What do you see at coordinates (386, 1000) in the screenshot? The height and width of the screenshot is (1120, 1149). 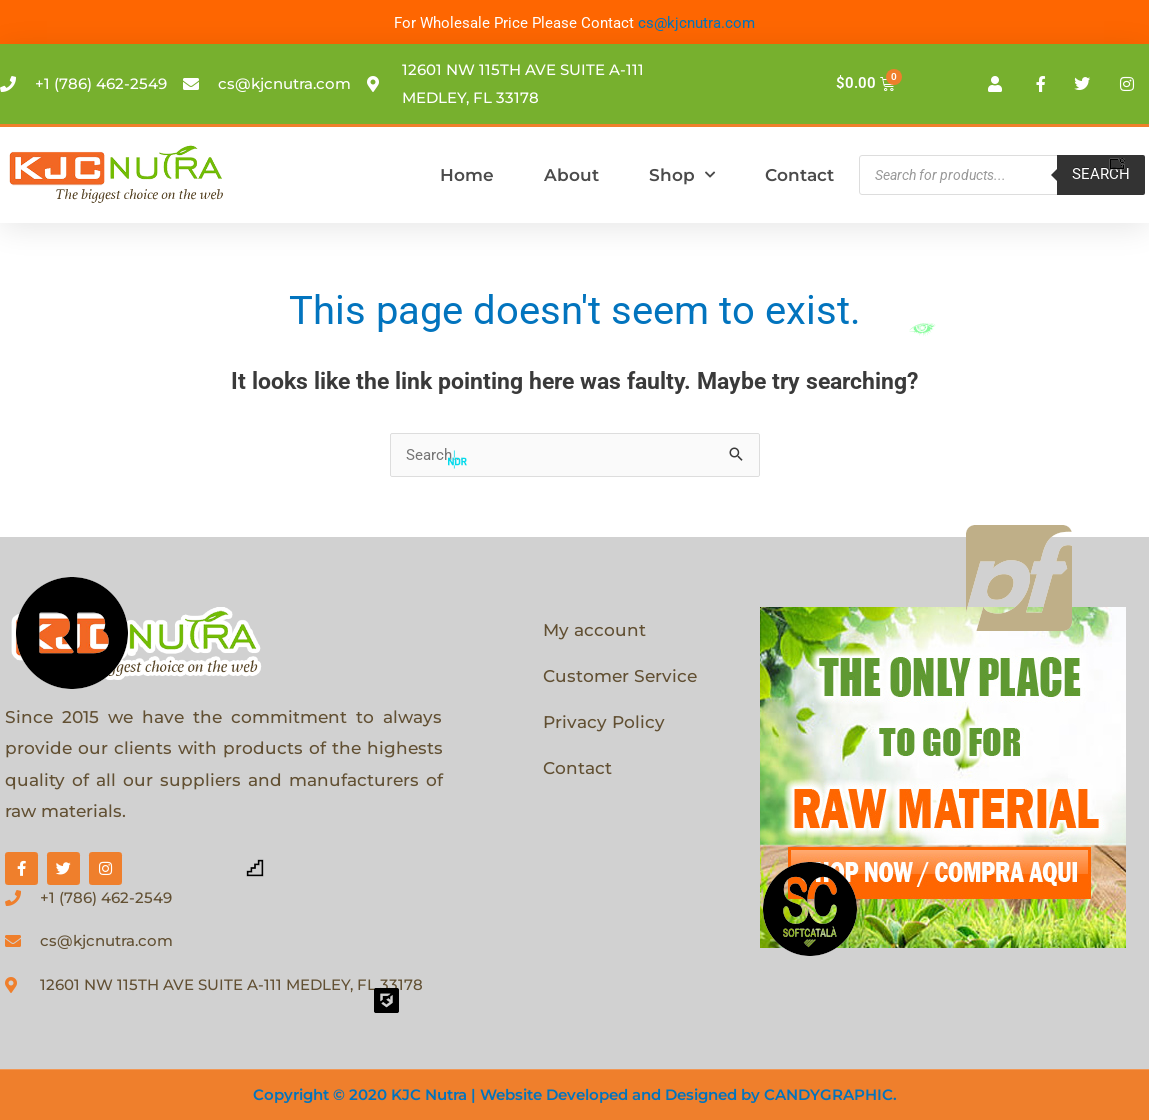 I see `clubforce app or service logo` at bounding box center [386, 1000].